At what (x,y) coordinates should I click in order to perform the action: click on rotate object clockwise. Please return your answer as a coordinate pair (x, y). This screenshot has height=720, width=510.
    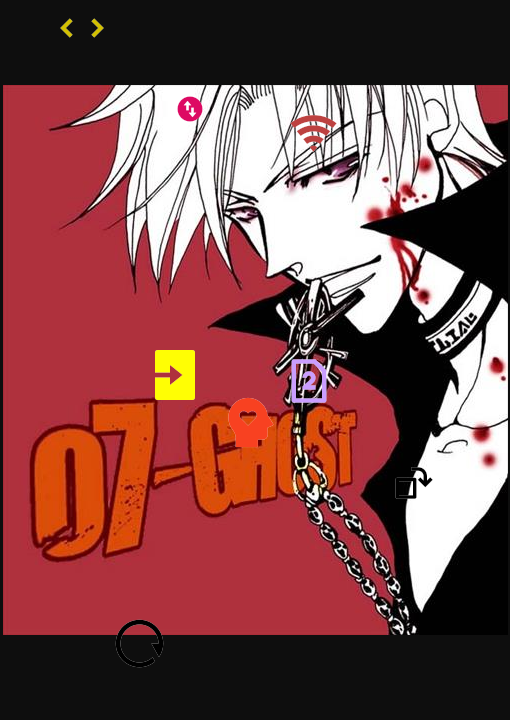
    Looking at the image, I should click on (413, 483).